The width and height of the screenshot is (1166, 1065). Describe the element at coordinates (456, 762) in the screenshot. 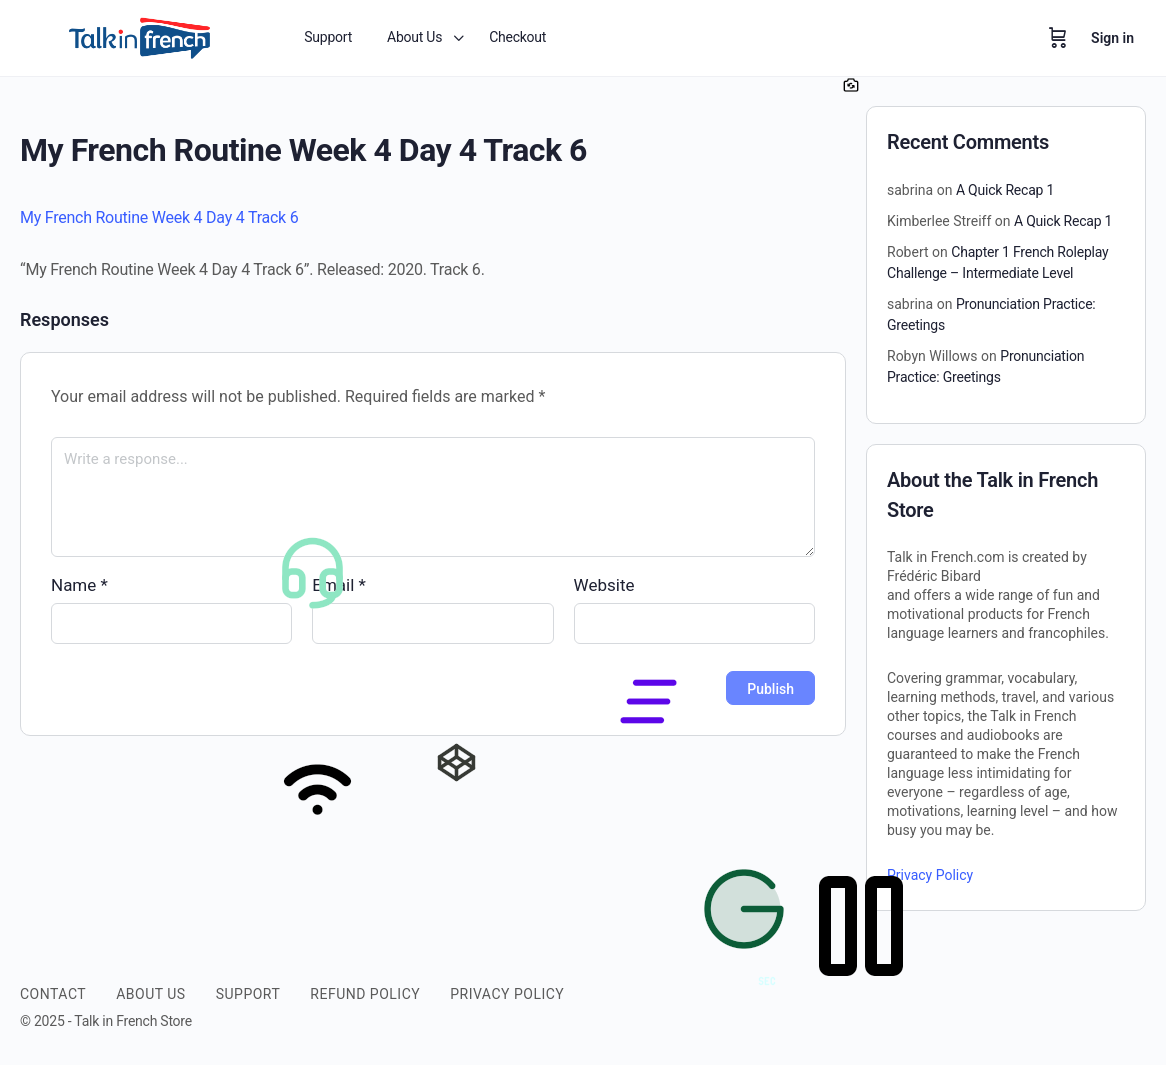

I see `open CodePen website` at that location.